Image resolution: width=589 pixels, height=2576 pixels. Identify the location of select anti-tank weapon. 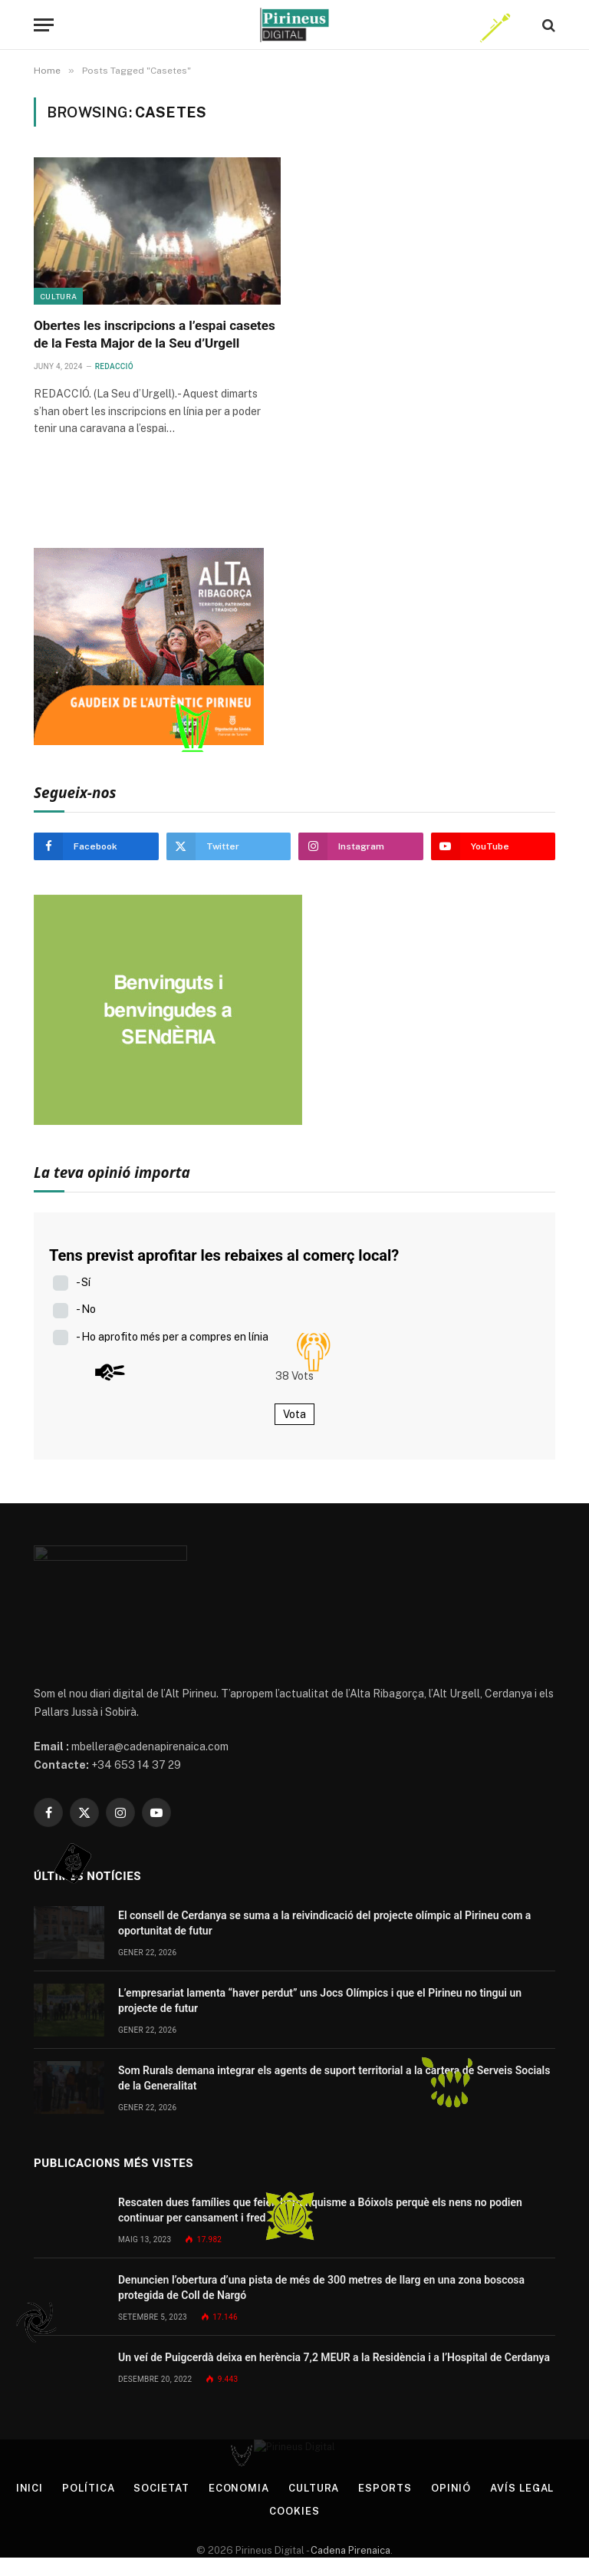
(495, 28).